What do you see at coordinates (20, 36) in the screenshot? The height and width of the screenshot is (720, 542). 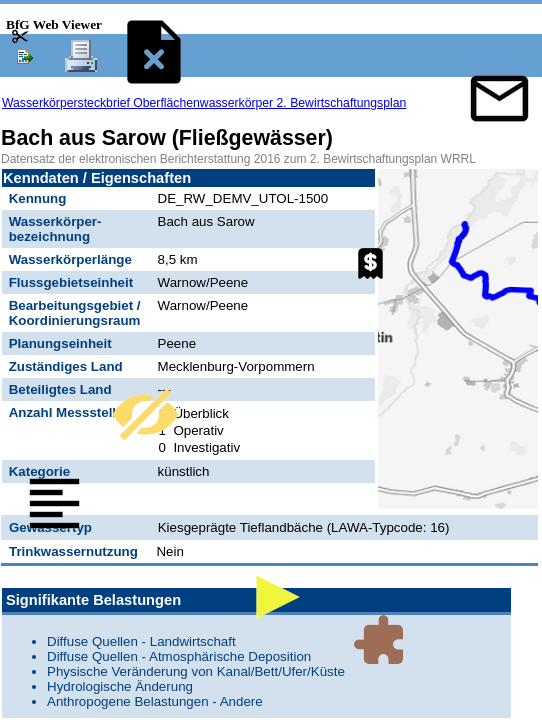 I see `cut selected content to clipboard` at bounding box center [20, 36].